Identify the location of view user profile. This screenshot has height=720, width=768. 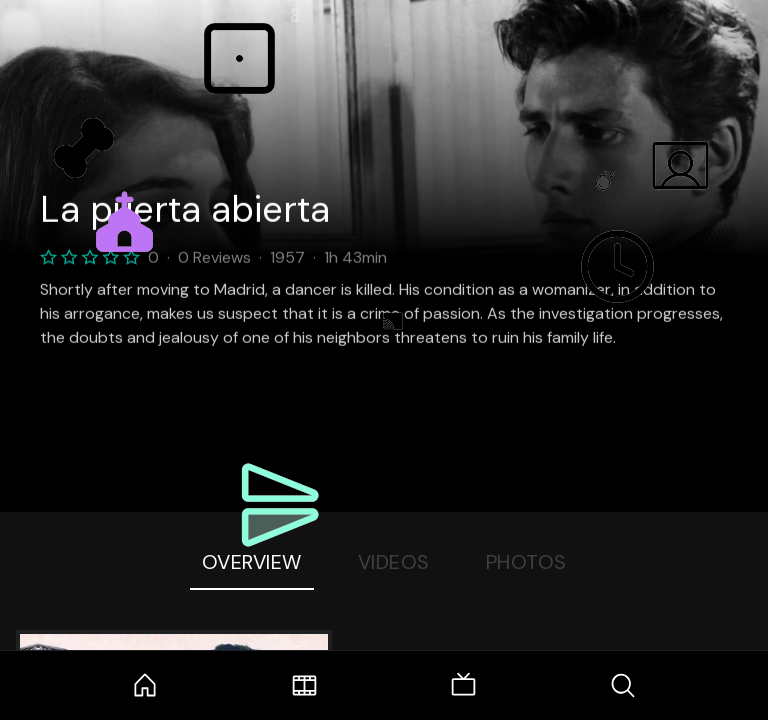
(680, 165).